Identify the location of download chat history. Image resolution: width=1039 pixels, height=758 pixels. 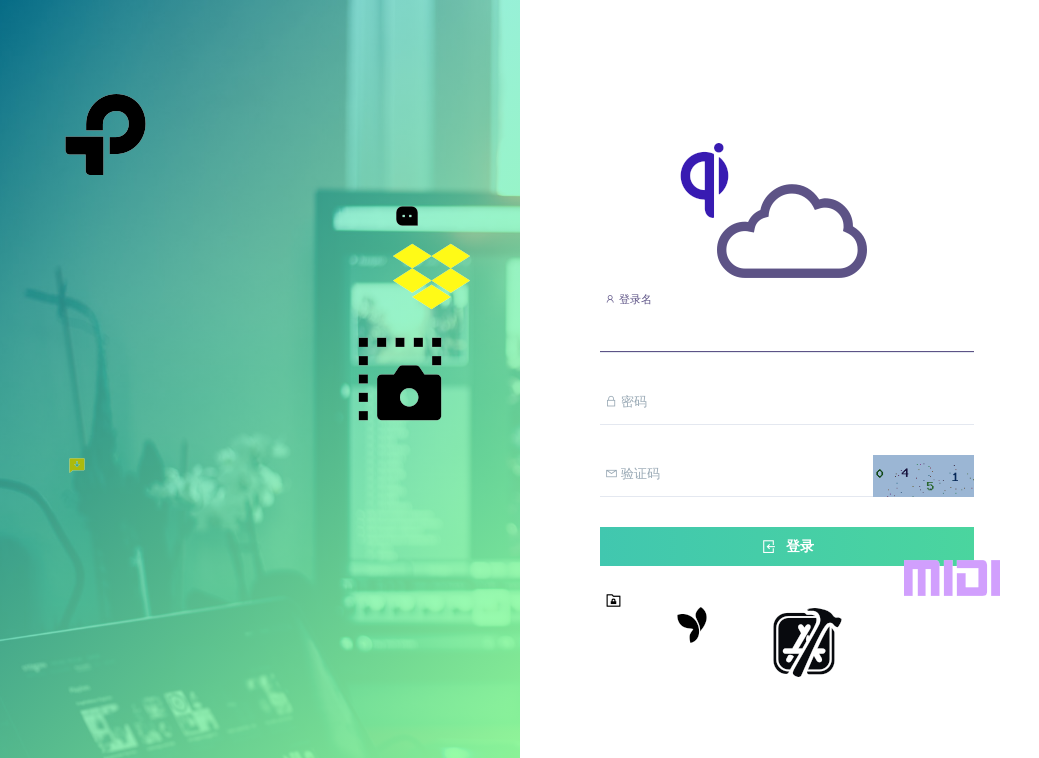
(77, 465).